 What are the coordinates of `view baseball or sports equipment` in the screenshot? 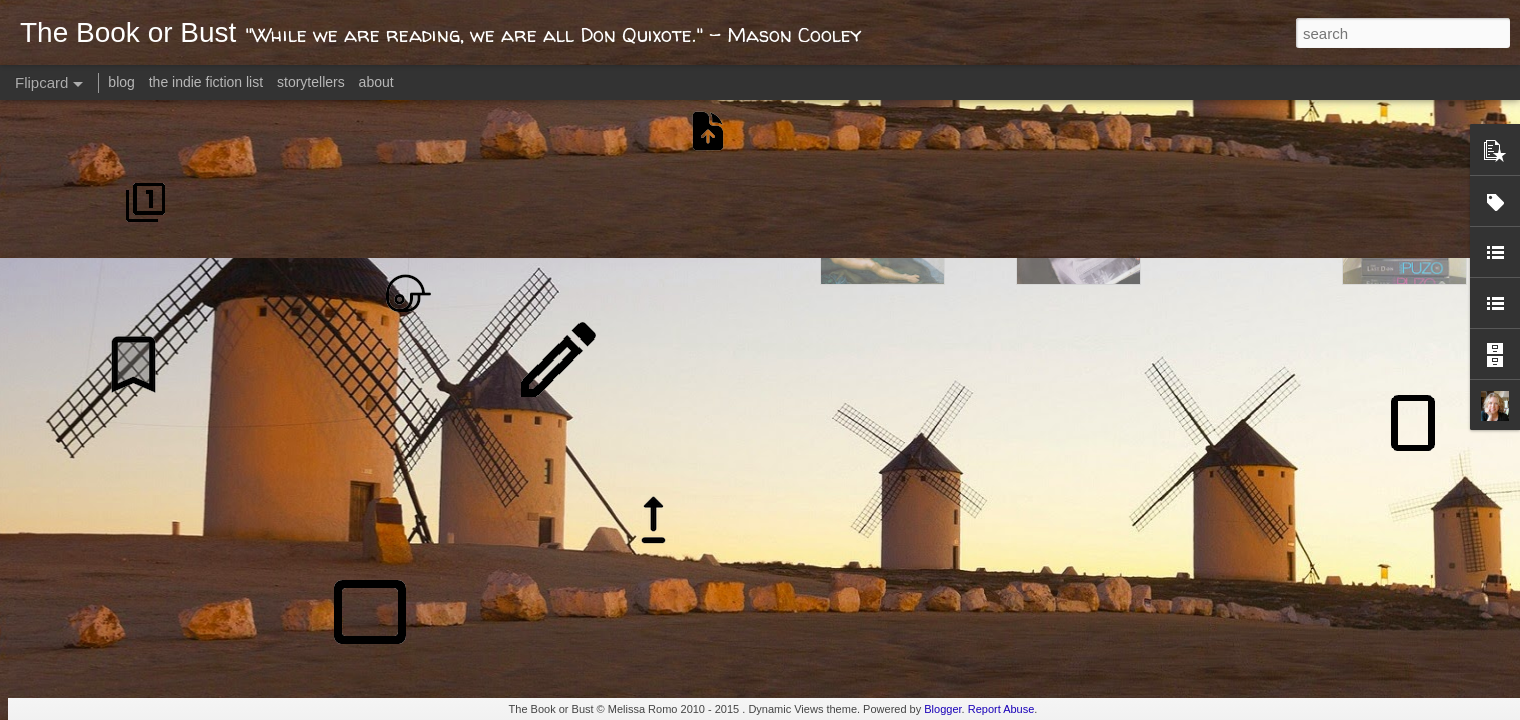 It's located at (407, 294).